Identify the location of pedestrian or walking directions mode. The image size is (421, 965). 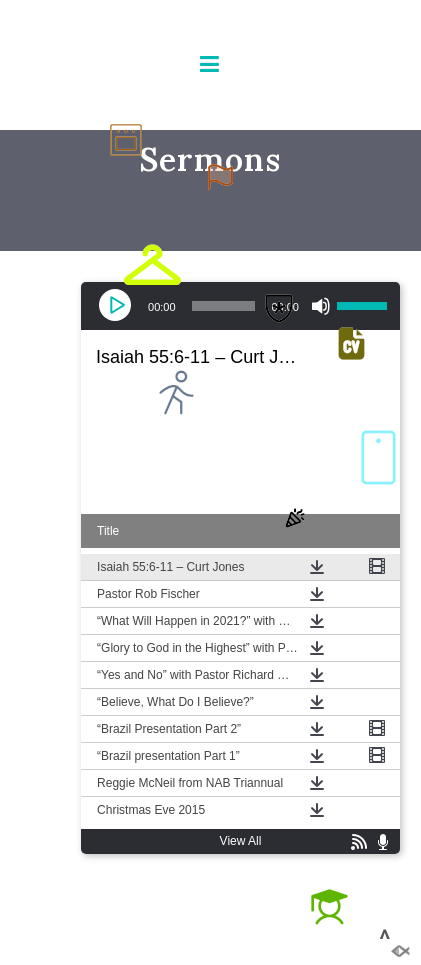
(176, 392).